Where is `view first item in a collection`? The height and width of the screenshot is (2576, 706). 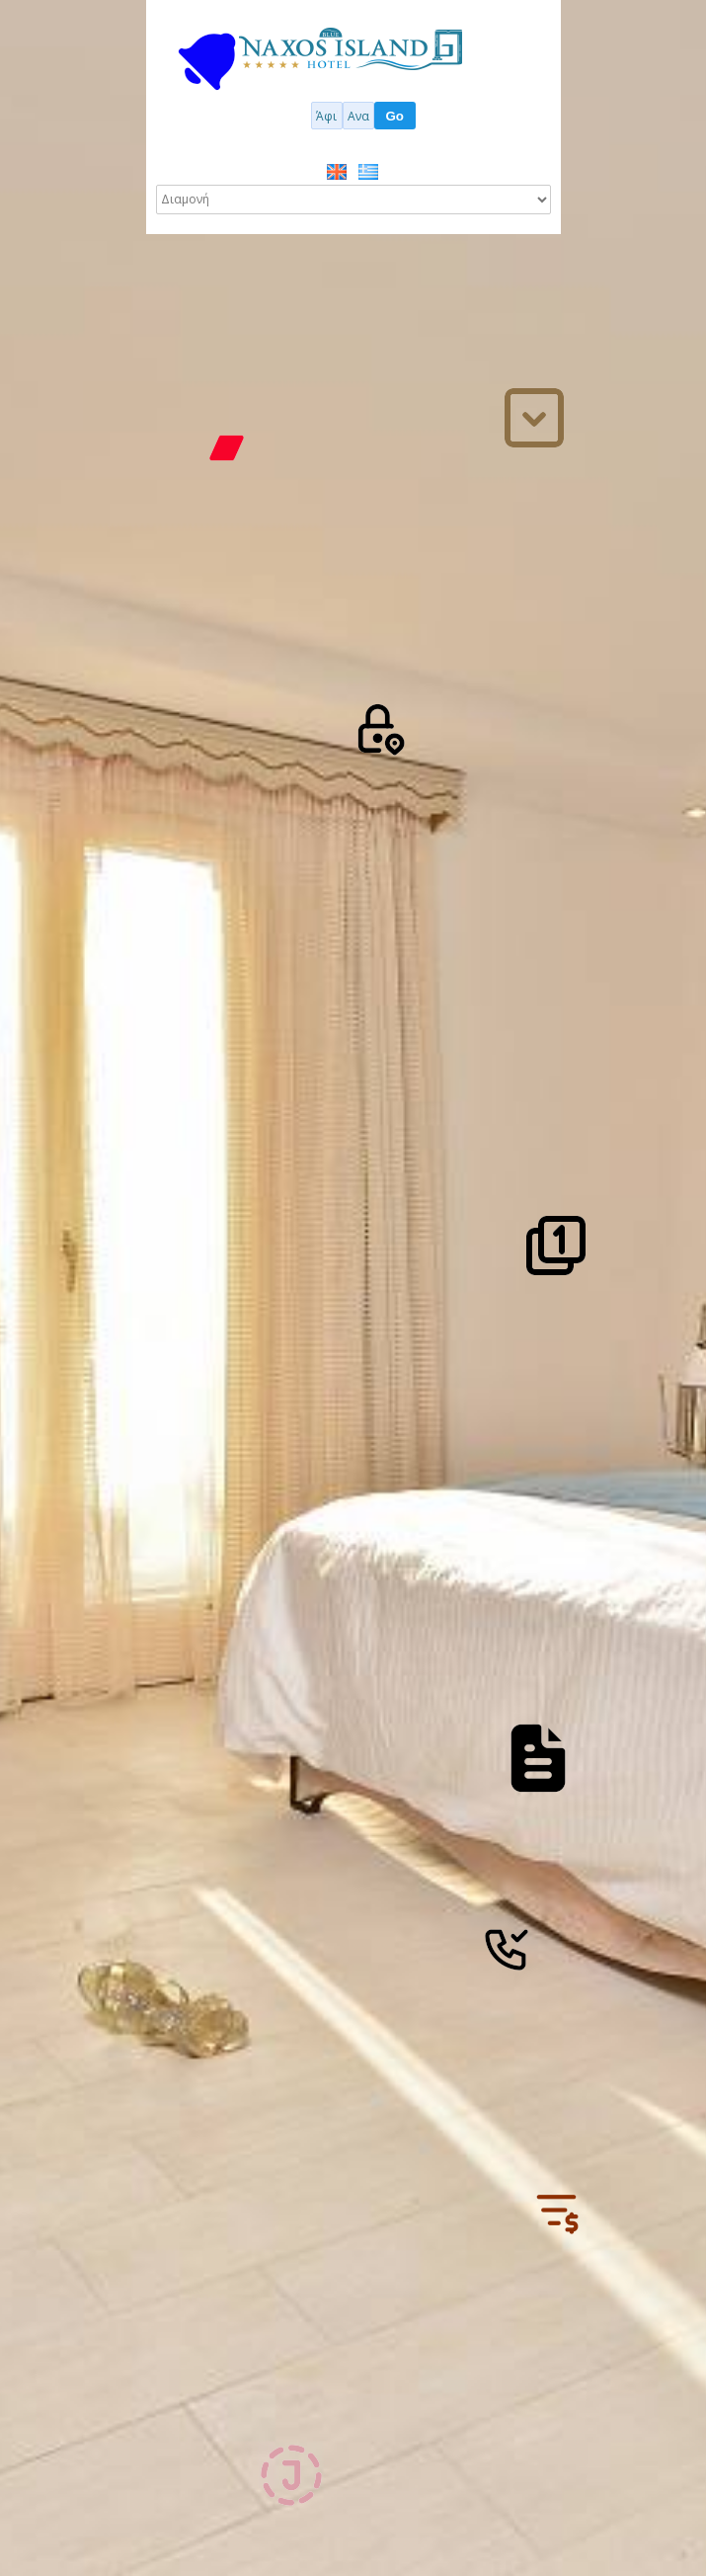 view first item in a collection is located at coordinates (556, 1246).